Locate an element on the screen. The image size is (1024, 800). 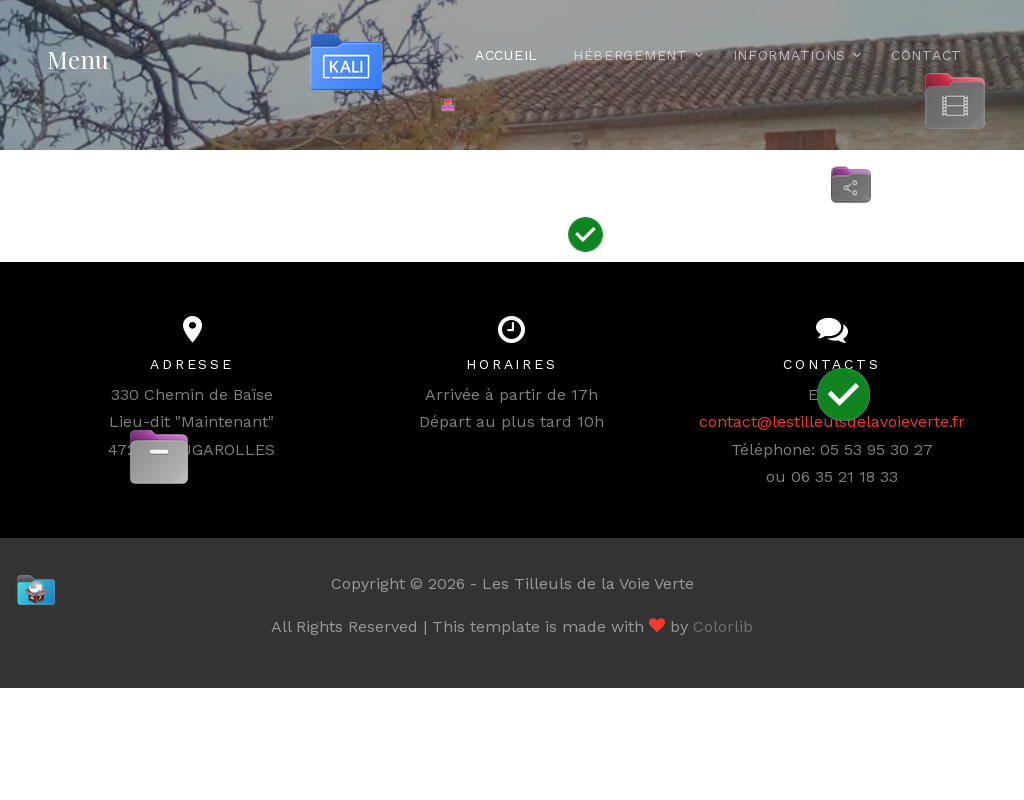
confirm or accept an action is located at coordinates (843, 394).